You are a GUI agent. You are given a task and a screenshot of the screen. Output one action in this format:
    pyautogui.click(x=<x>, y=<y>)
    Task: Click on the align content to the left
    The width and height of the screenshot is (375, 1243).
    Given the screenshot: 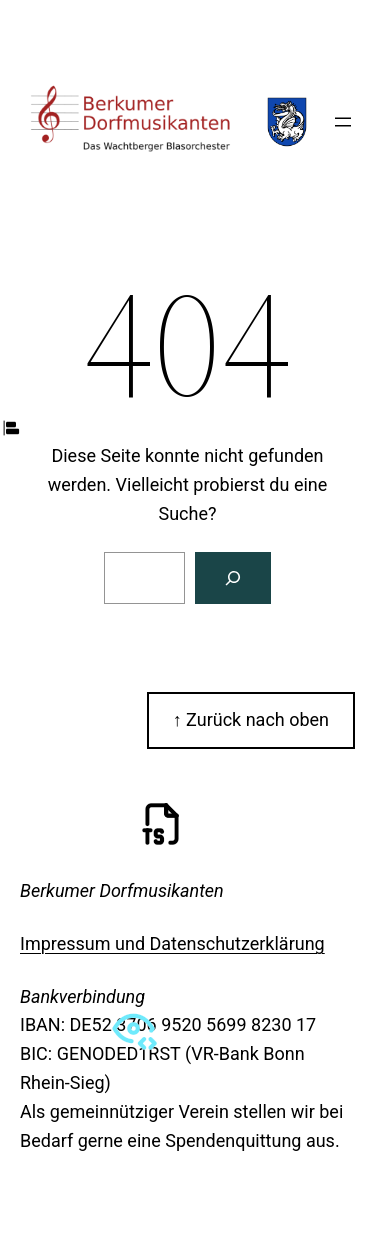 What is the action you would take?
    pyautogui.click(x=11, y=428)
    